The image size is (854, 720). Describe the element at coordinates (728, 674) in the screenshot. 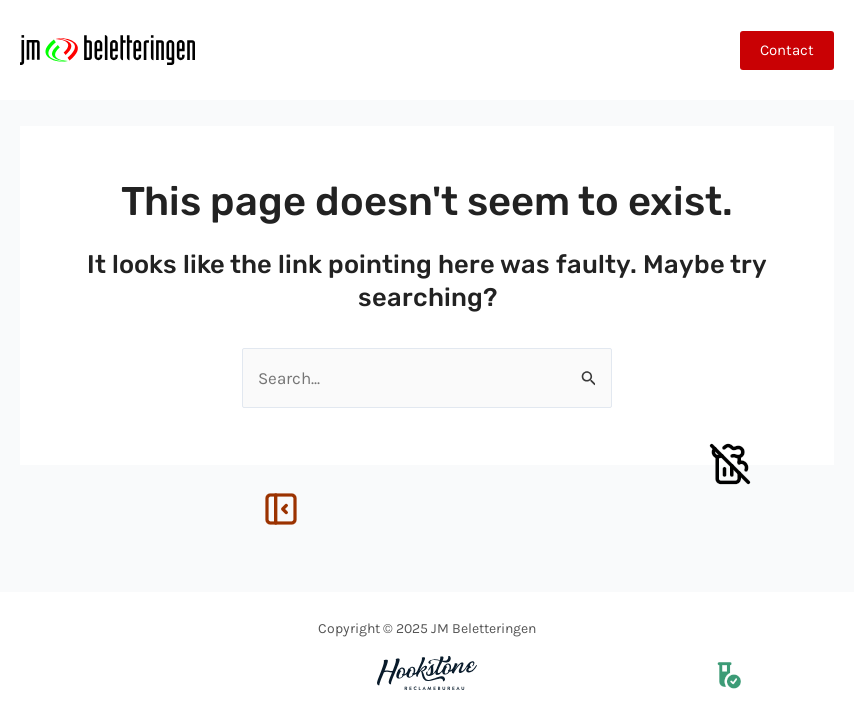

I see `test sample verified or approved` at that location.